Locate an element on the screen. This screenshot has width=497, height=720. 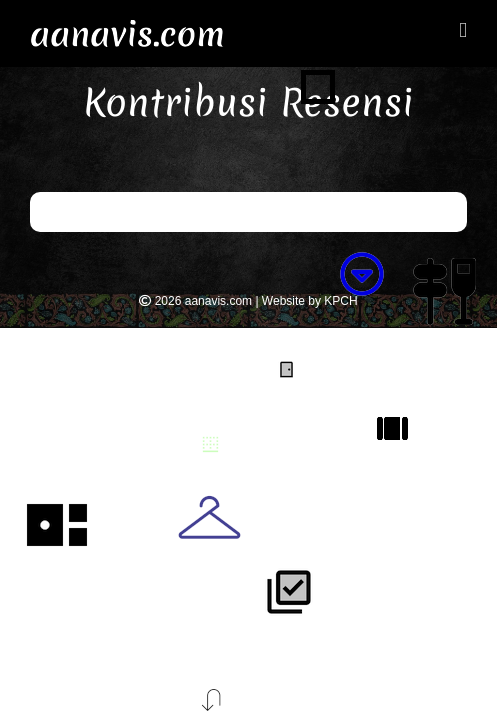
expand dropdown menu is located at coordinates (362, 274).